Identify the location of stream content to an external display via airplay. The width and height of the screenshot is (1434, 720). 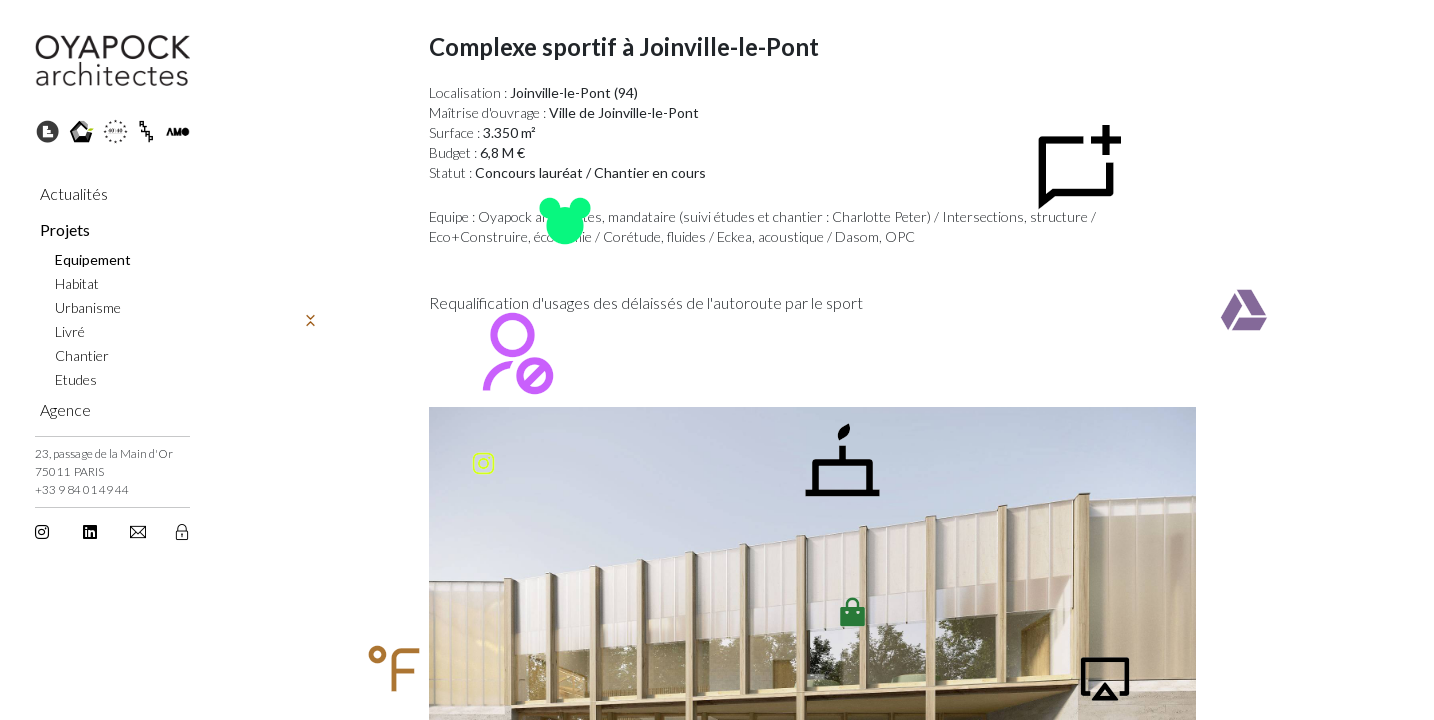
(1105, 679).